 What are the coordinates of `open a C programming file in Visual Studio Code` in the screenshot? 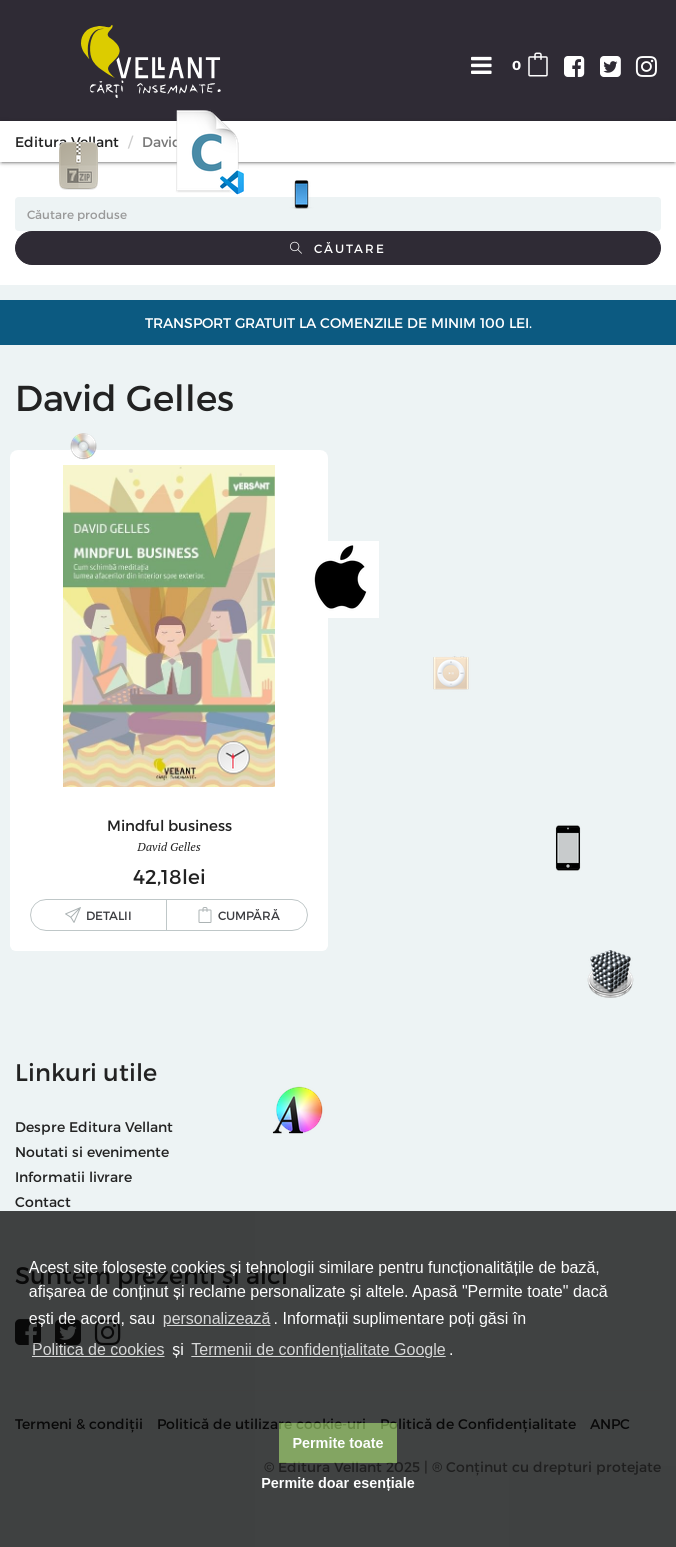 It's located at (207, 152).